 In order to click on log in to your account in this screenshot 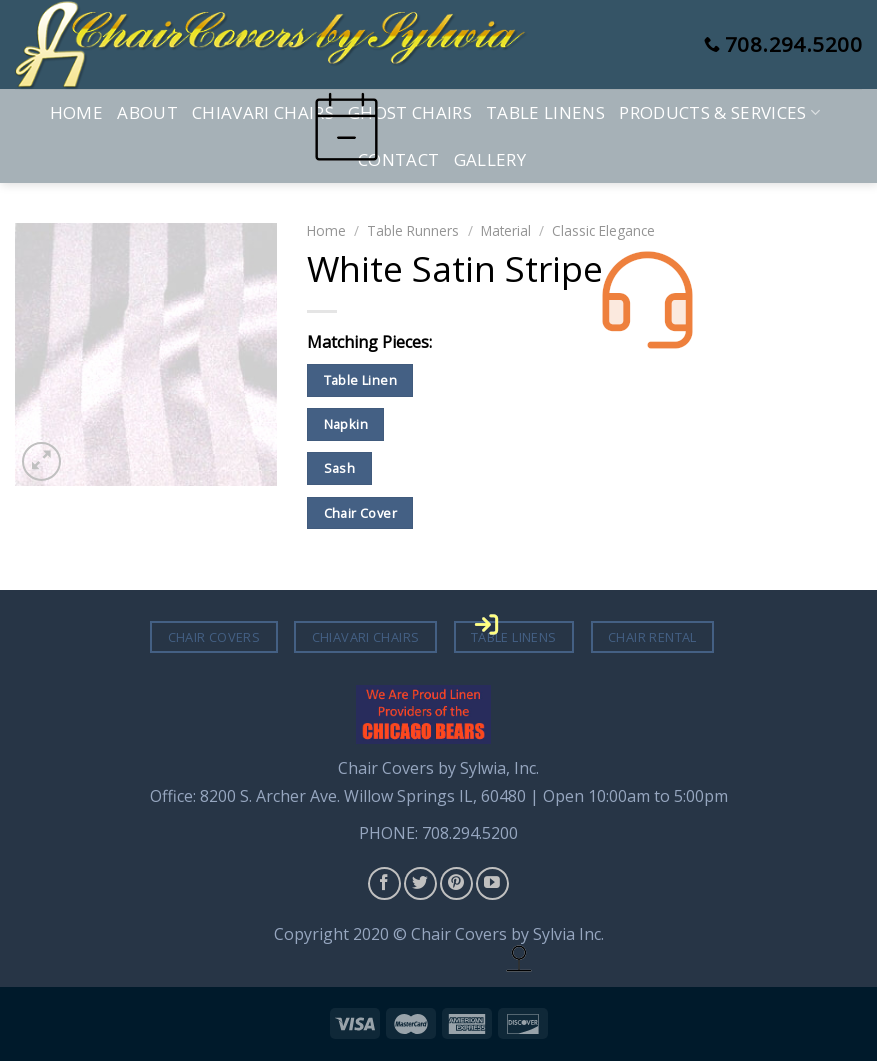, I will do `click(486, 624)`.